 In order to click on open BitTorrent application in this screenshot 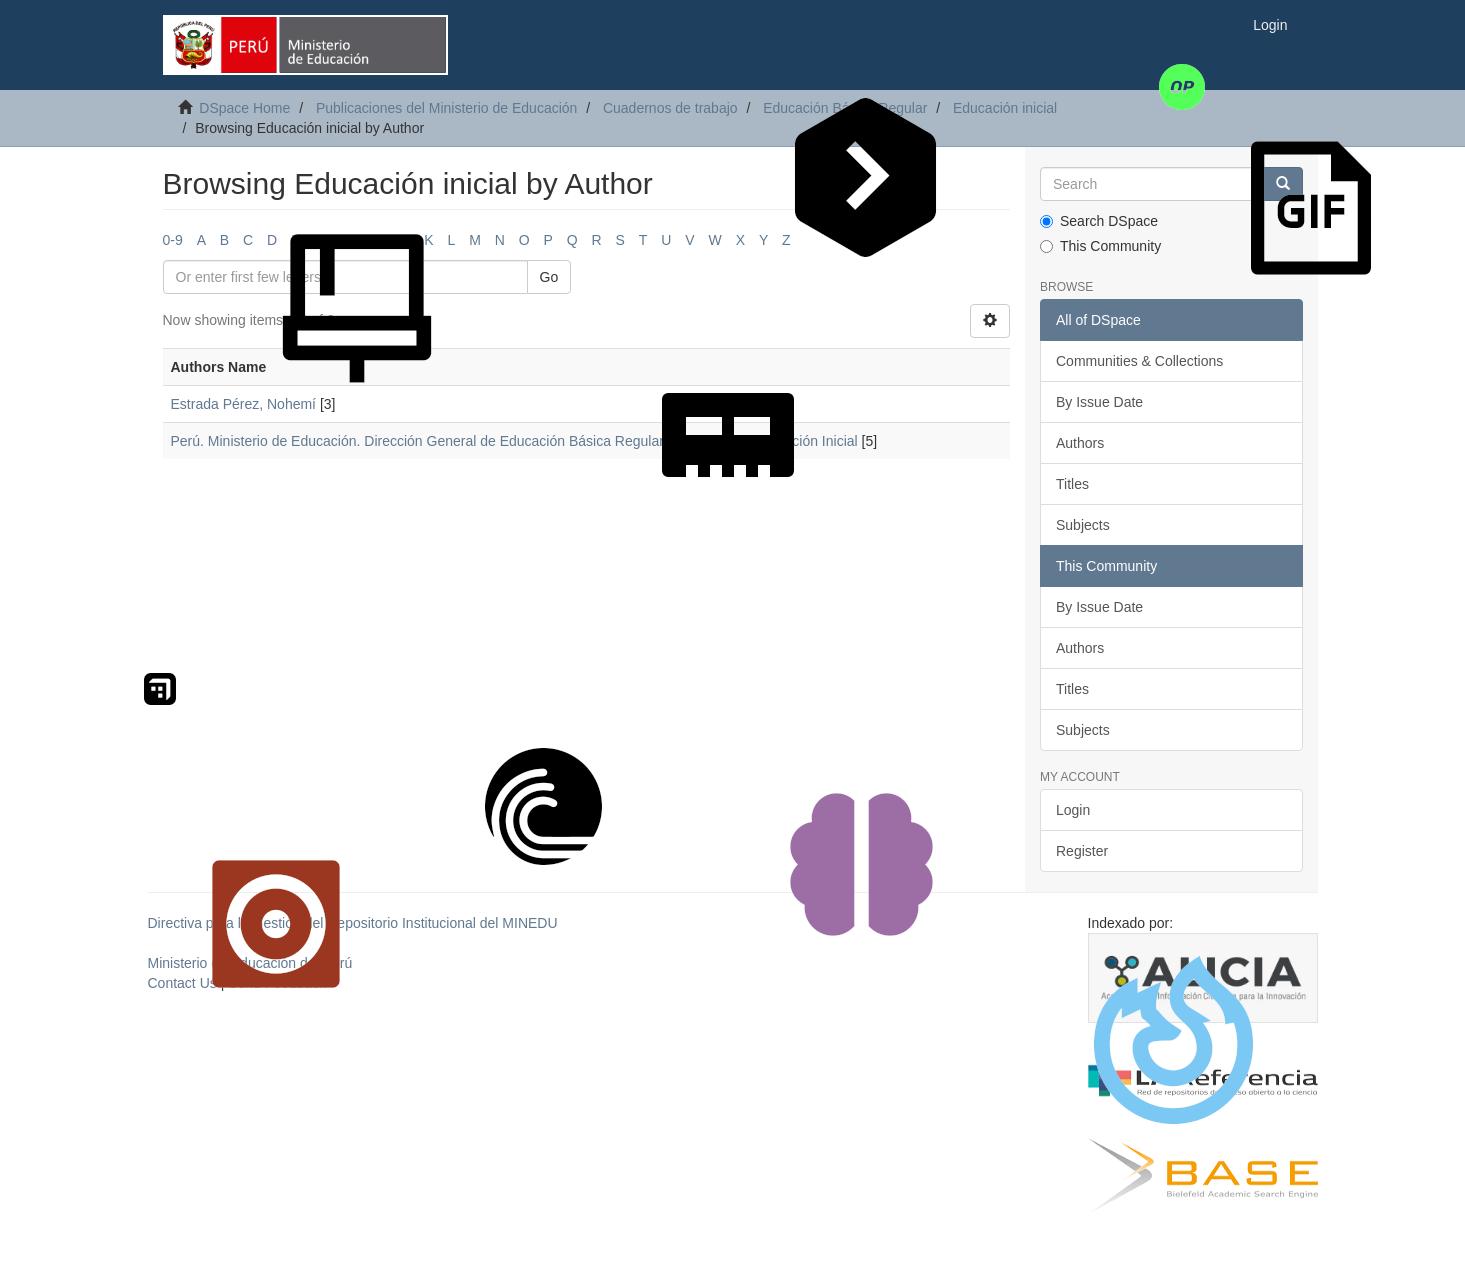, I will do `click(543, 806)`.